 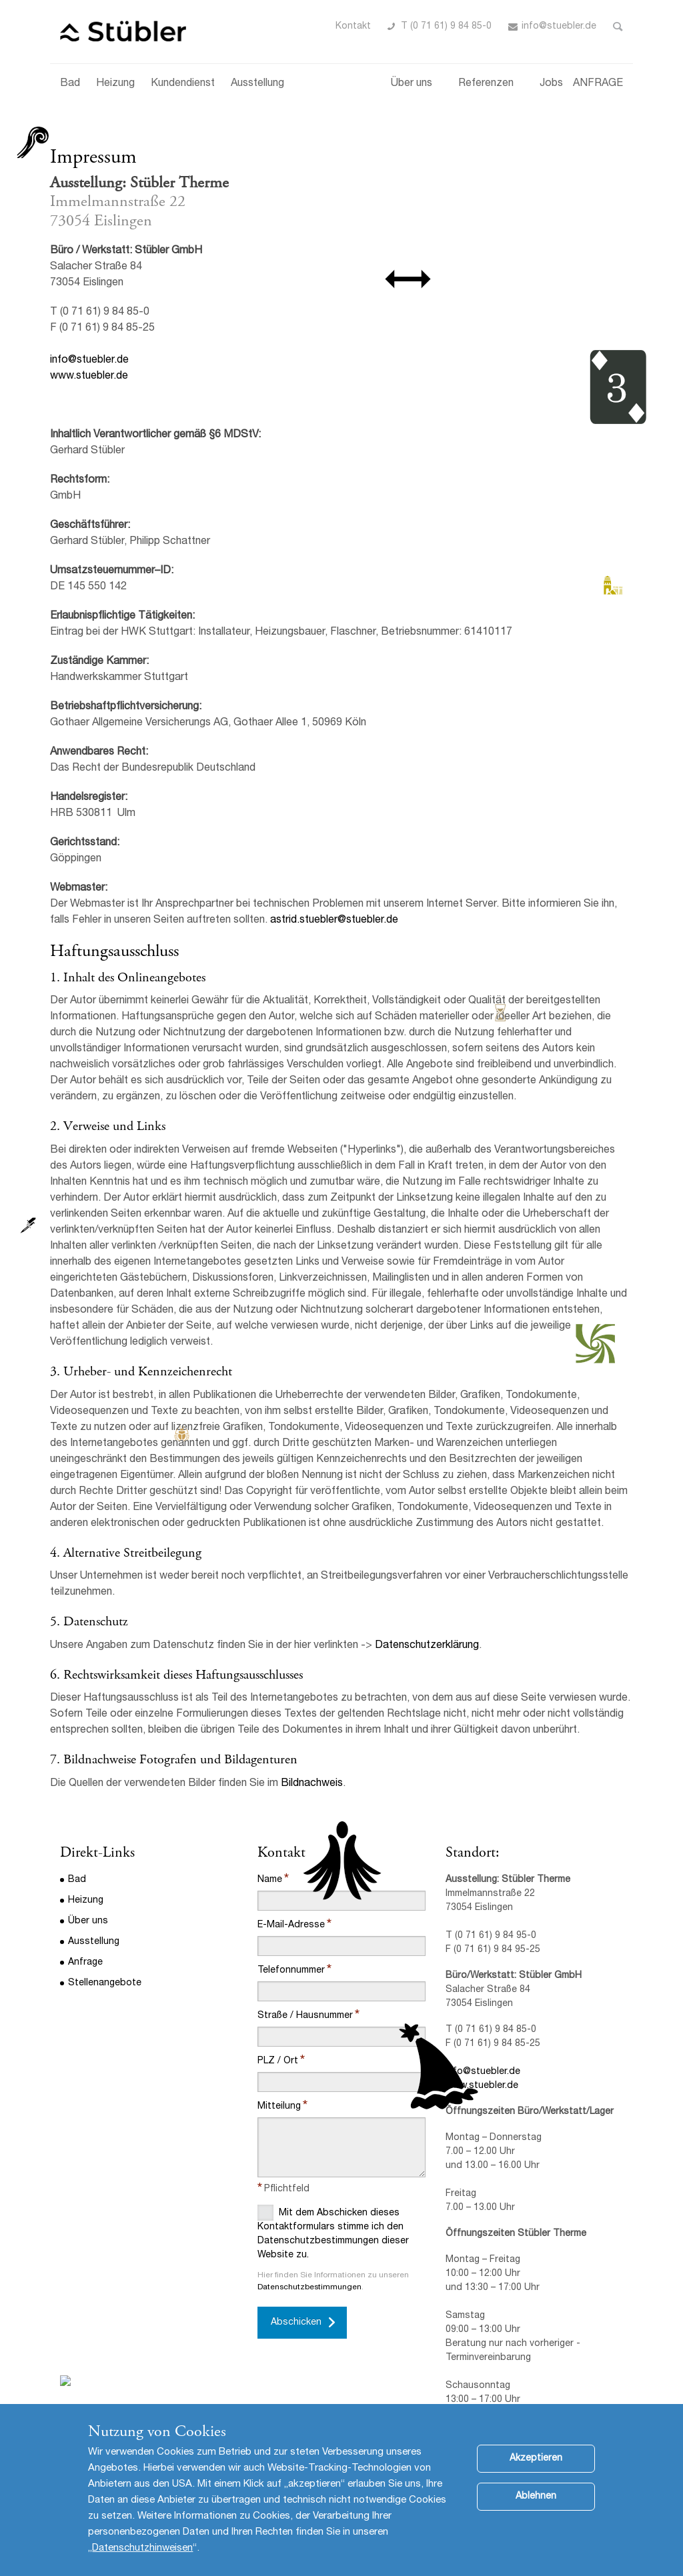 What do you see at coordinates (500, 1013) in the screenshot?
I see `indicates a timer or countdown in progress` at bounding box center [500, 1013].